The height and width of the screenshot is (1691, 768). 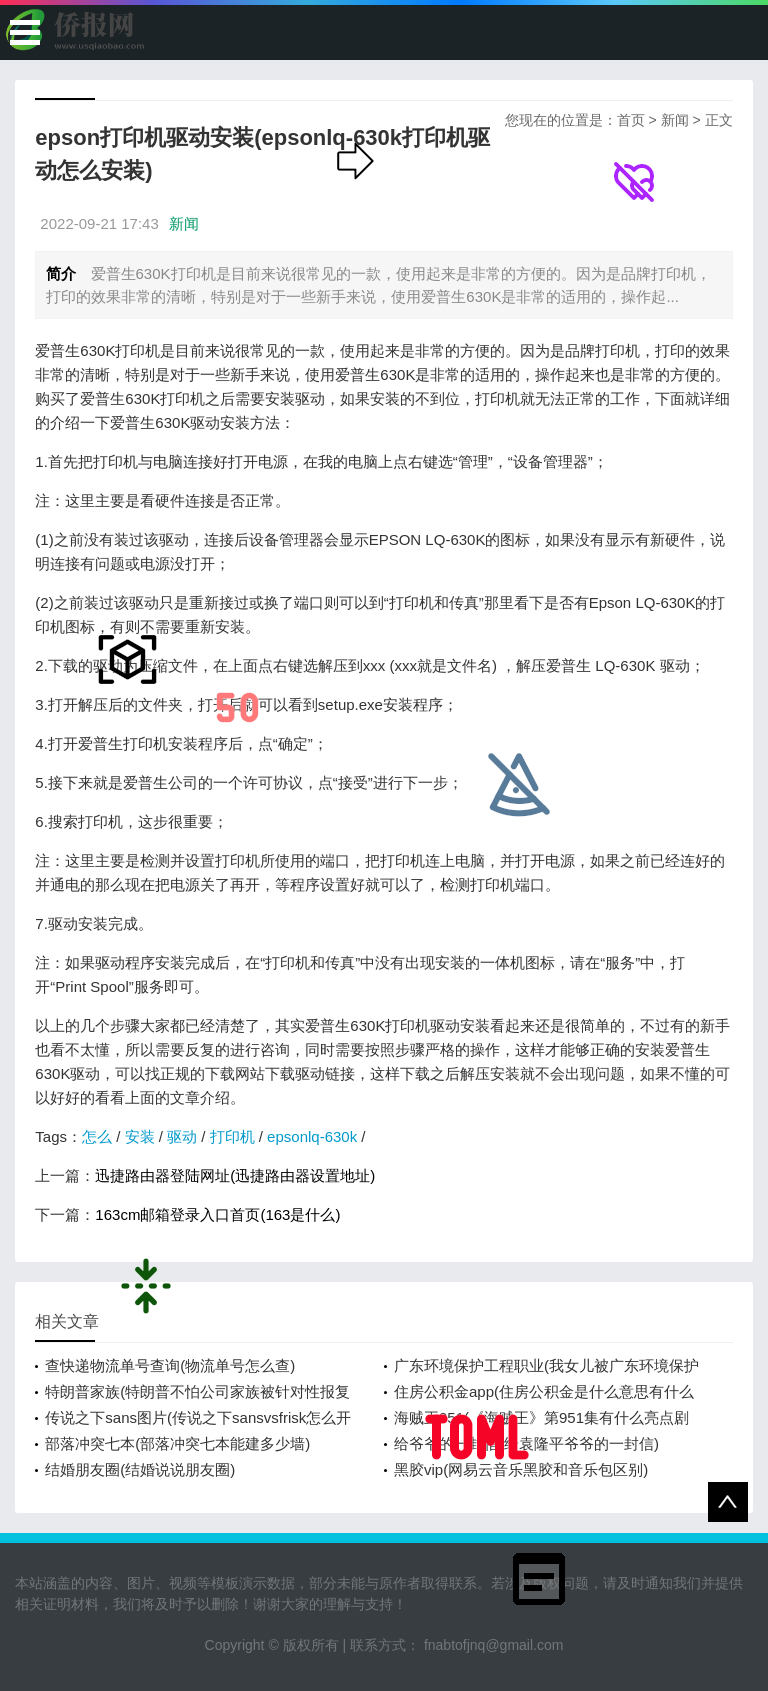 I want to click on collapse or fold content section, so click(x=146, y=1286).